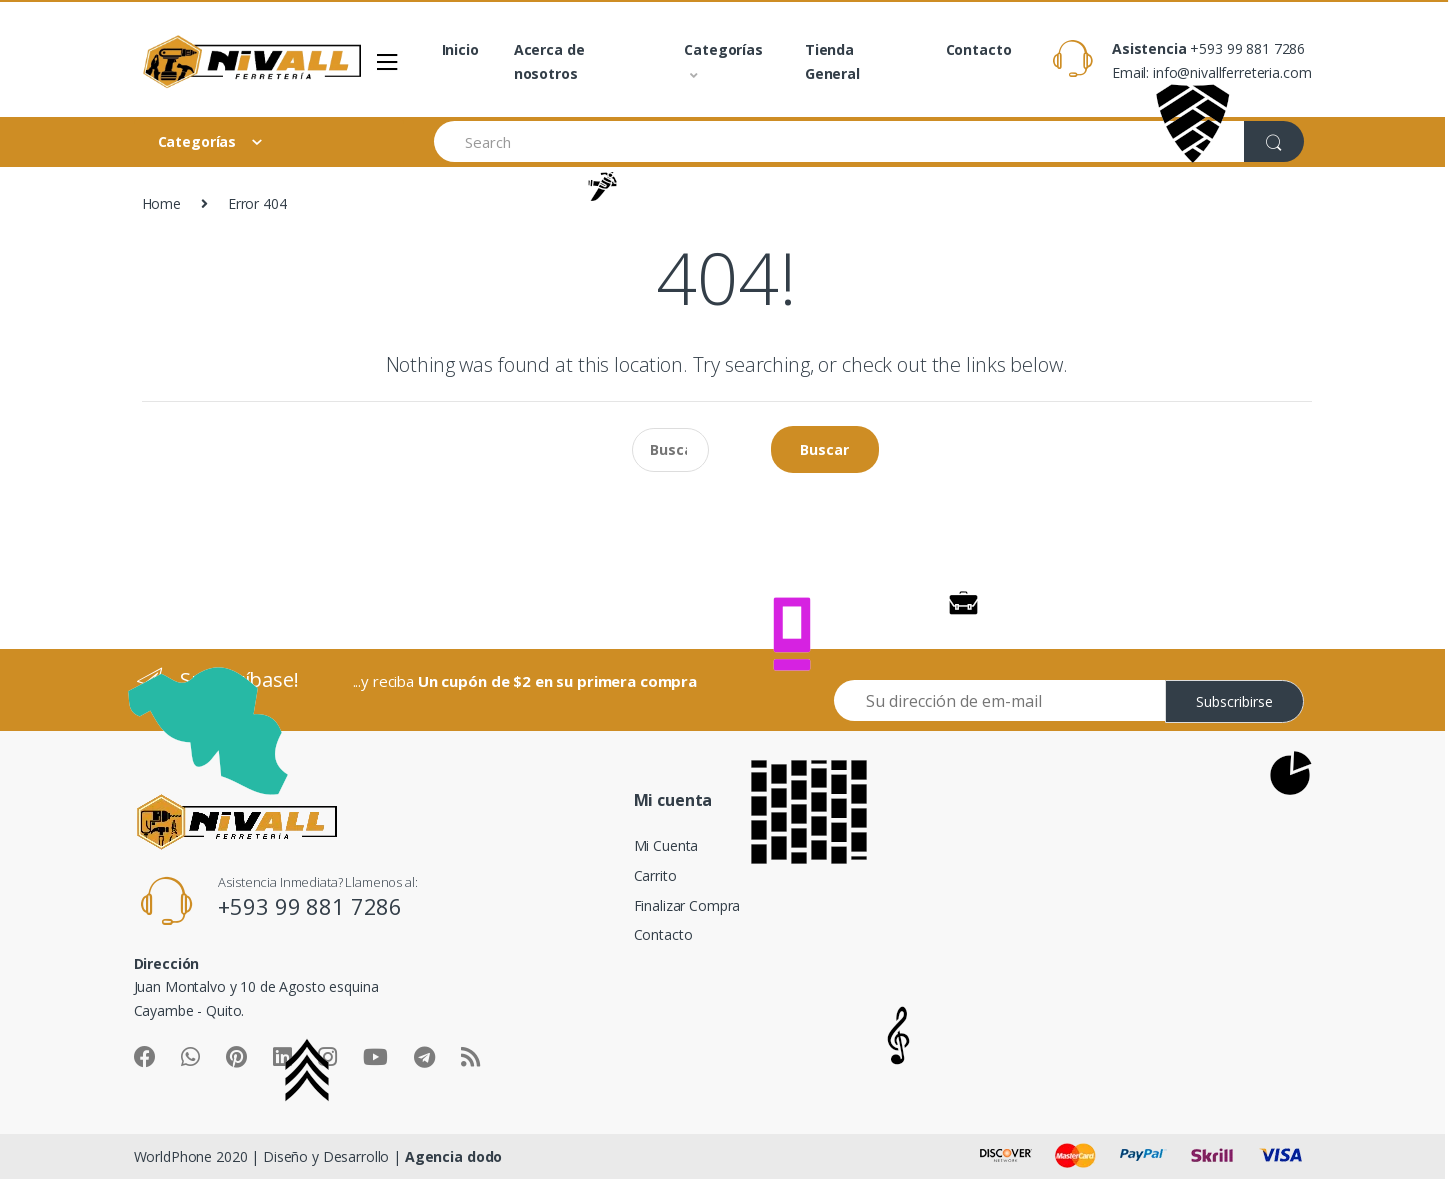  Describe the element at coordinates (898, 1035) in the screenshot. I see `access music or audio settings` at that location.